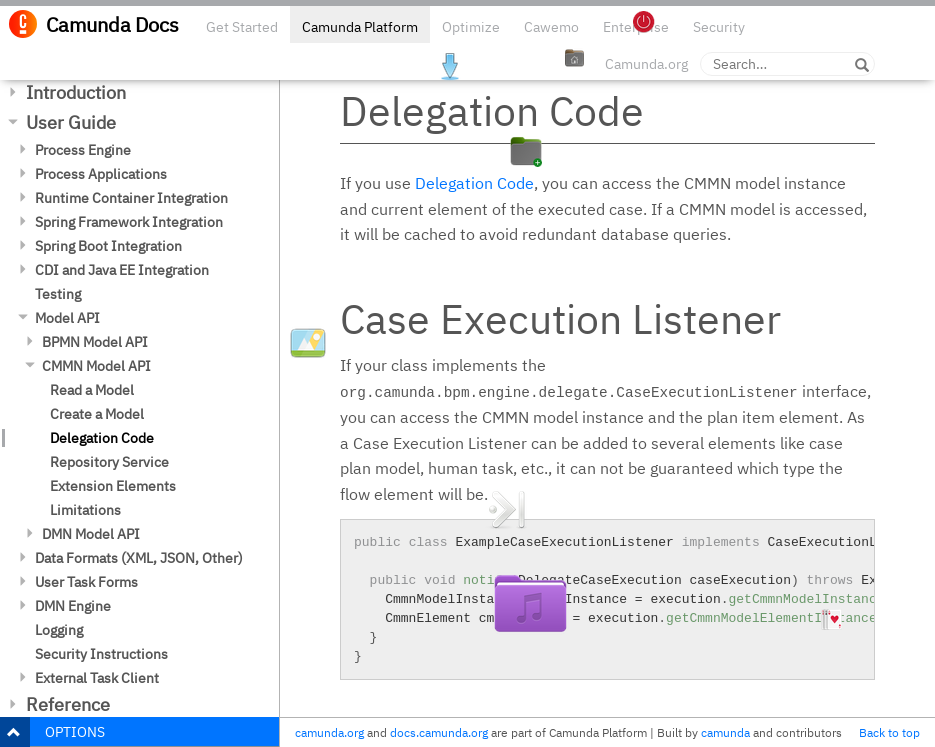  What do you see at coordinates (644, 22) in the screenshot?
I see `shut down or power off the system` at bounding box center [644, 22].